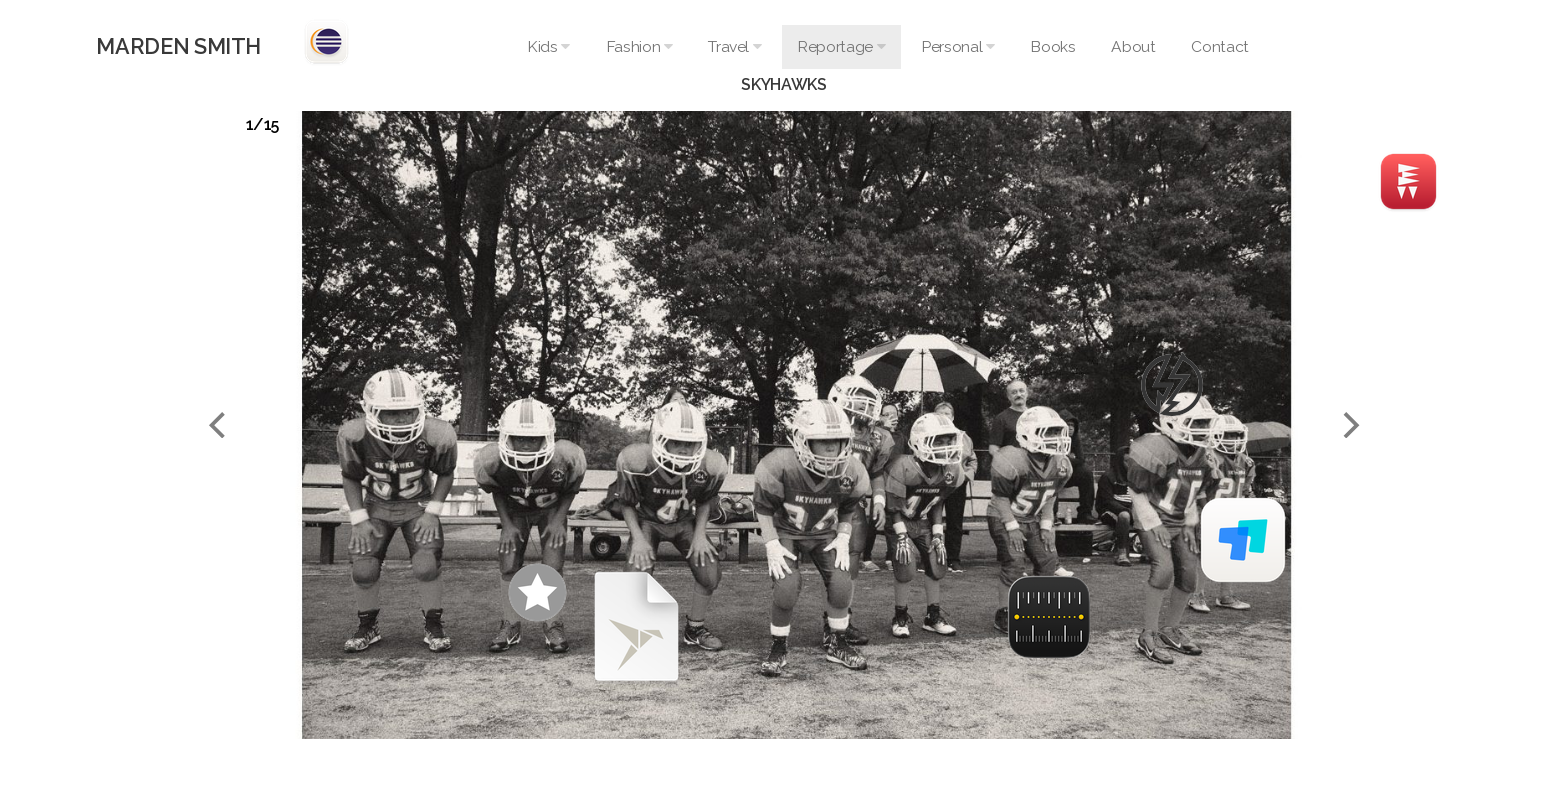 Image resolution: width=1568 pixels, height=801 pixels. I want to click on indicates an unrated item, so click(537, 592).